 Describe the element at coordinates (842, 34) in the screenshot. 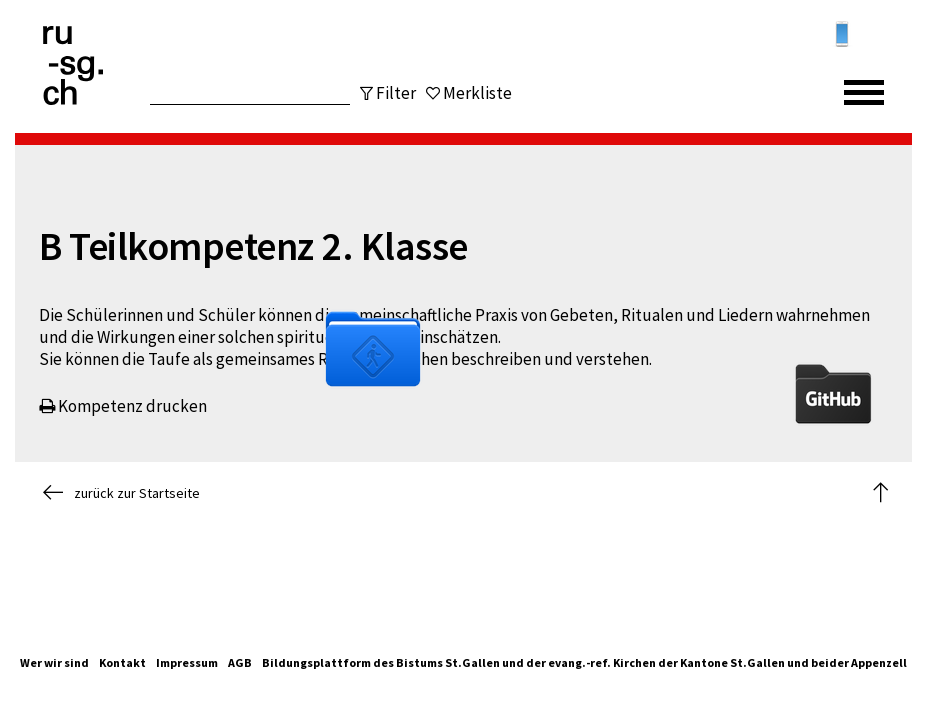

I see `indicates a connected iPhone device` at that location.